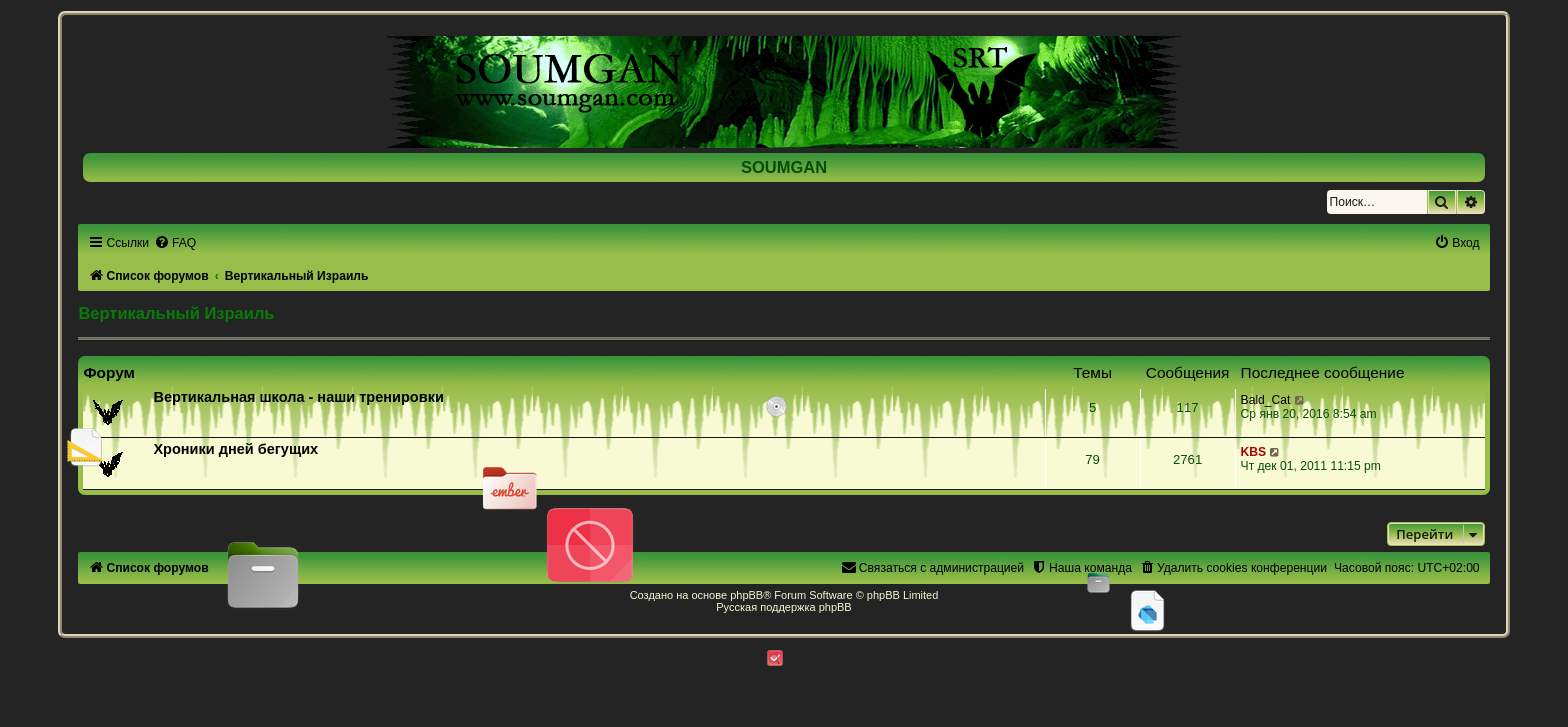 Image resolution: width=1568 pixels, height=727 pixels. What do you see at coordinates (509, 489) in the screenshot?
I see `open ember.js project folder` at bounding box center [509, 489].